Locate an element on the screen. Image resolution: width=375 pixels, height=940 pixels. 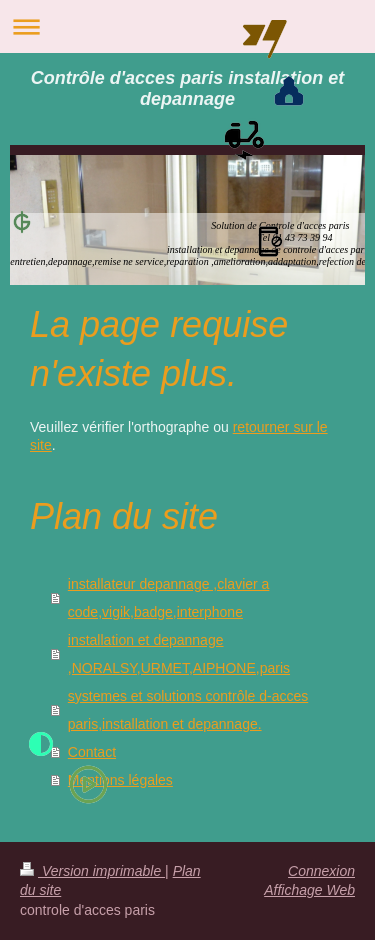
block or restrict an app is located at coordinates (268, 241).